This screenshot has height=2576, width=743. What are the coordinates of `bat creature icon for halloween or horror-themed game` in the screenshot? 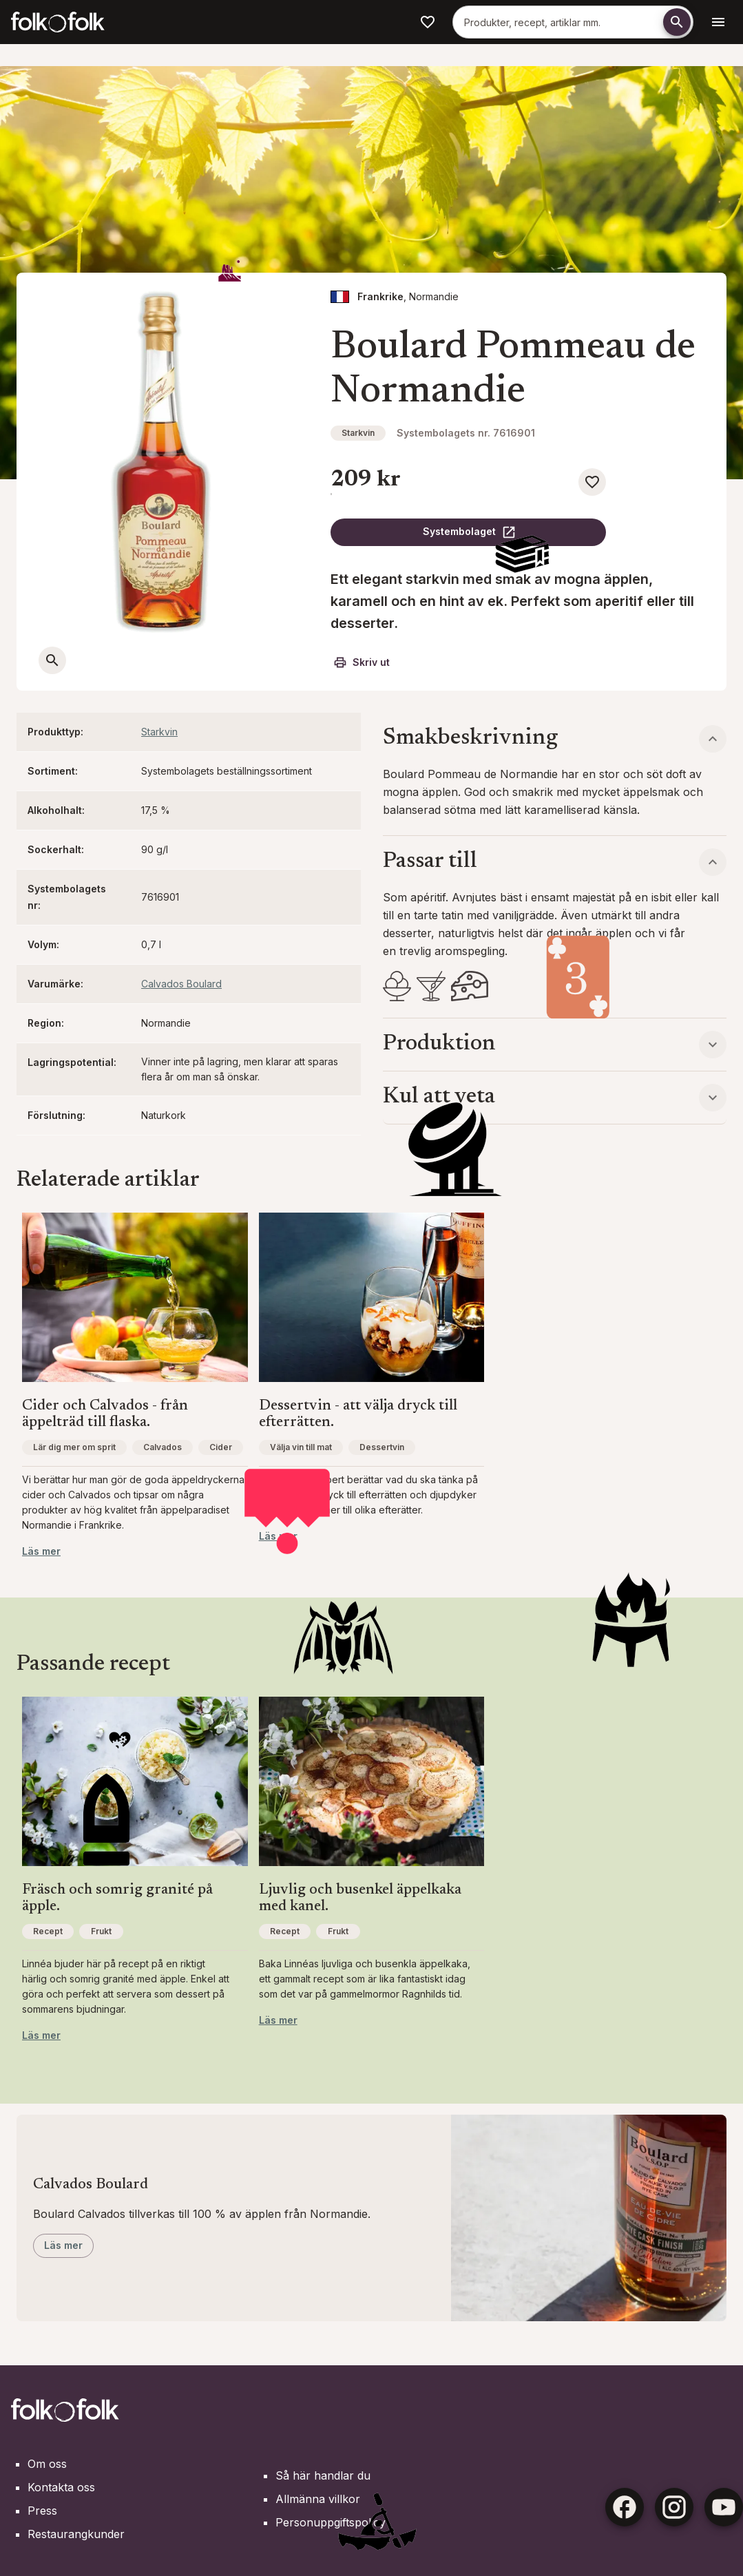 It's located at (343, 1637).